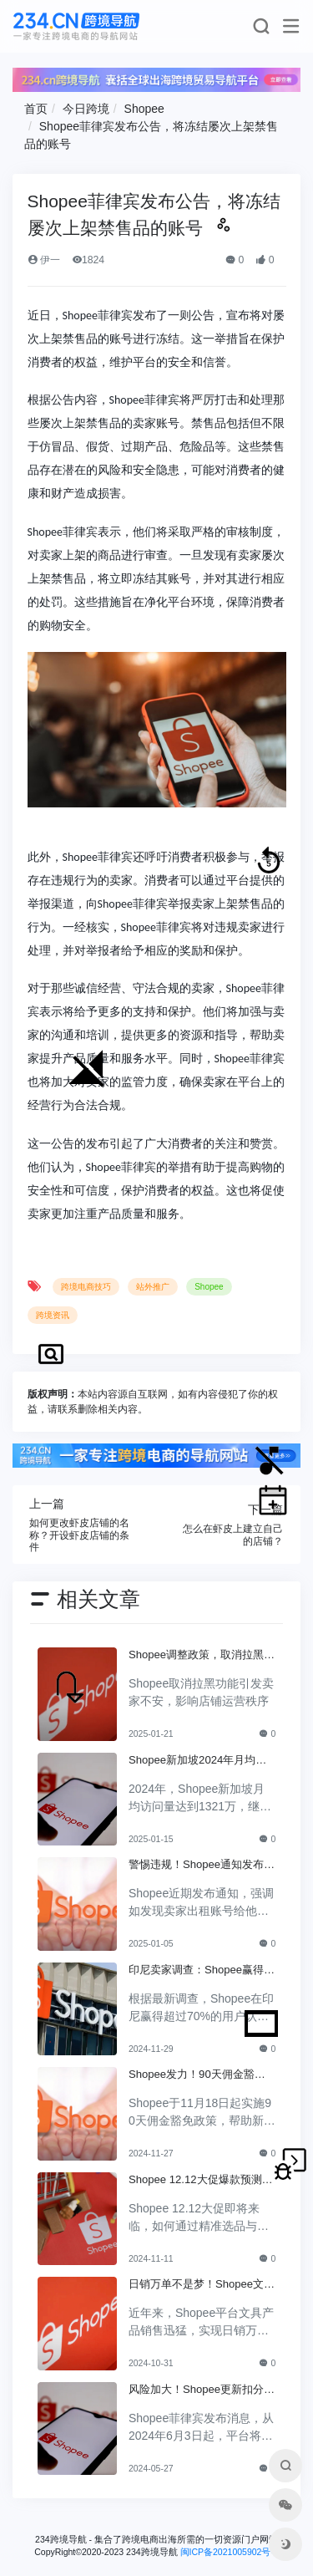  What do you see at coordinates (51, 1354) in the screenshot?
I see `search within the current page or document` at bounding box center [51, 1354].